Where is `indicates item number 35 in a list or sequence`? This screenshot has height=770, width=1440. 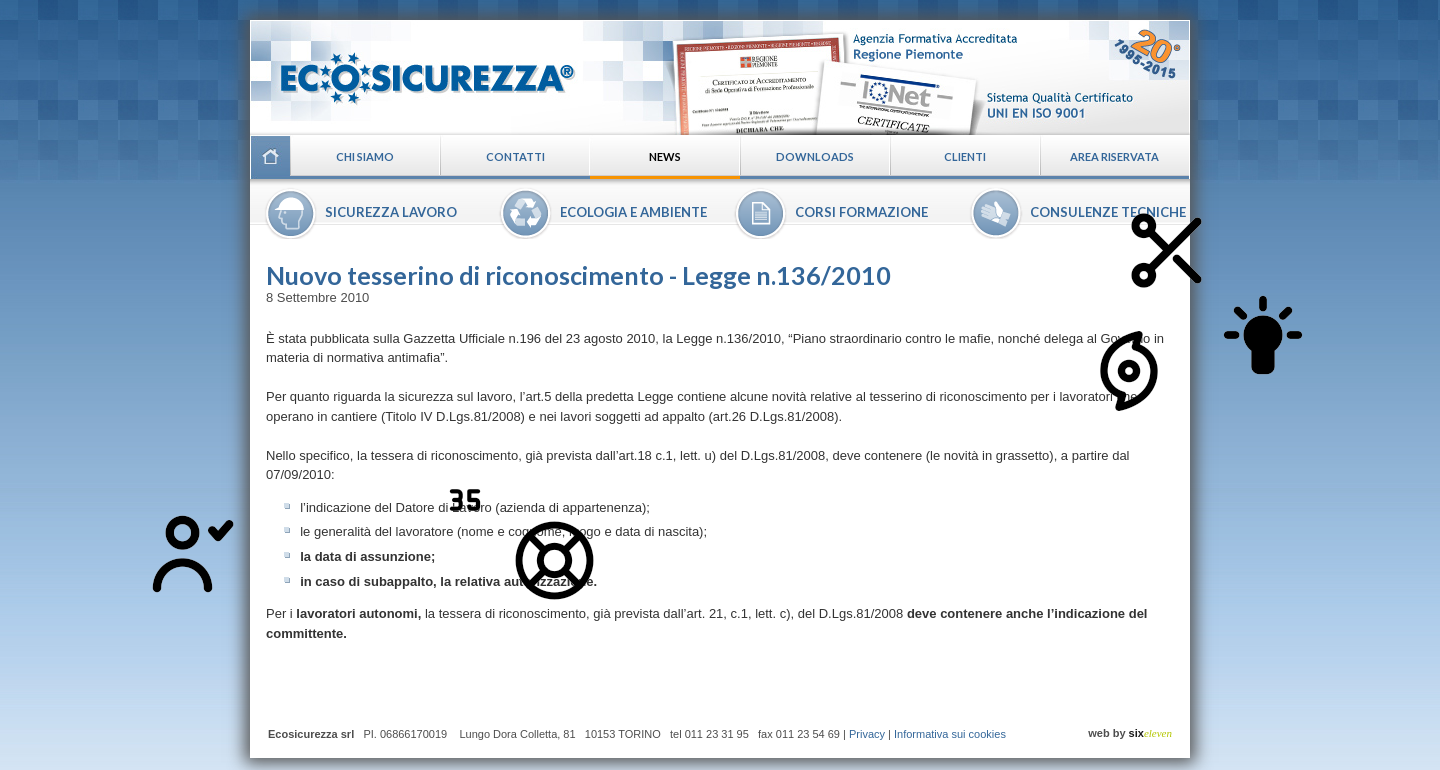 indicates item number 35 in a list or sequence is located at coordinates (465, 500).